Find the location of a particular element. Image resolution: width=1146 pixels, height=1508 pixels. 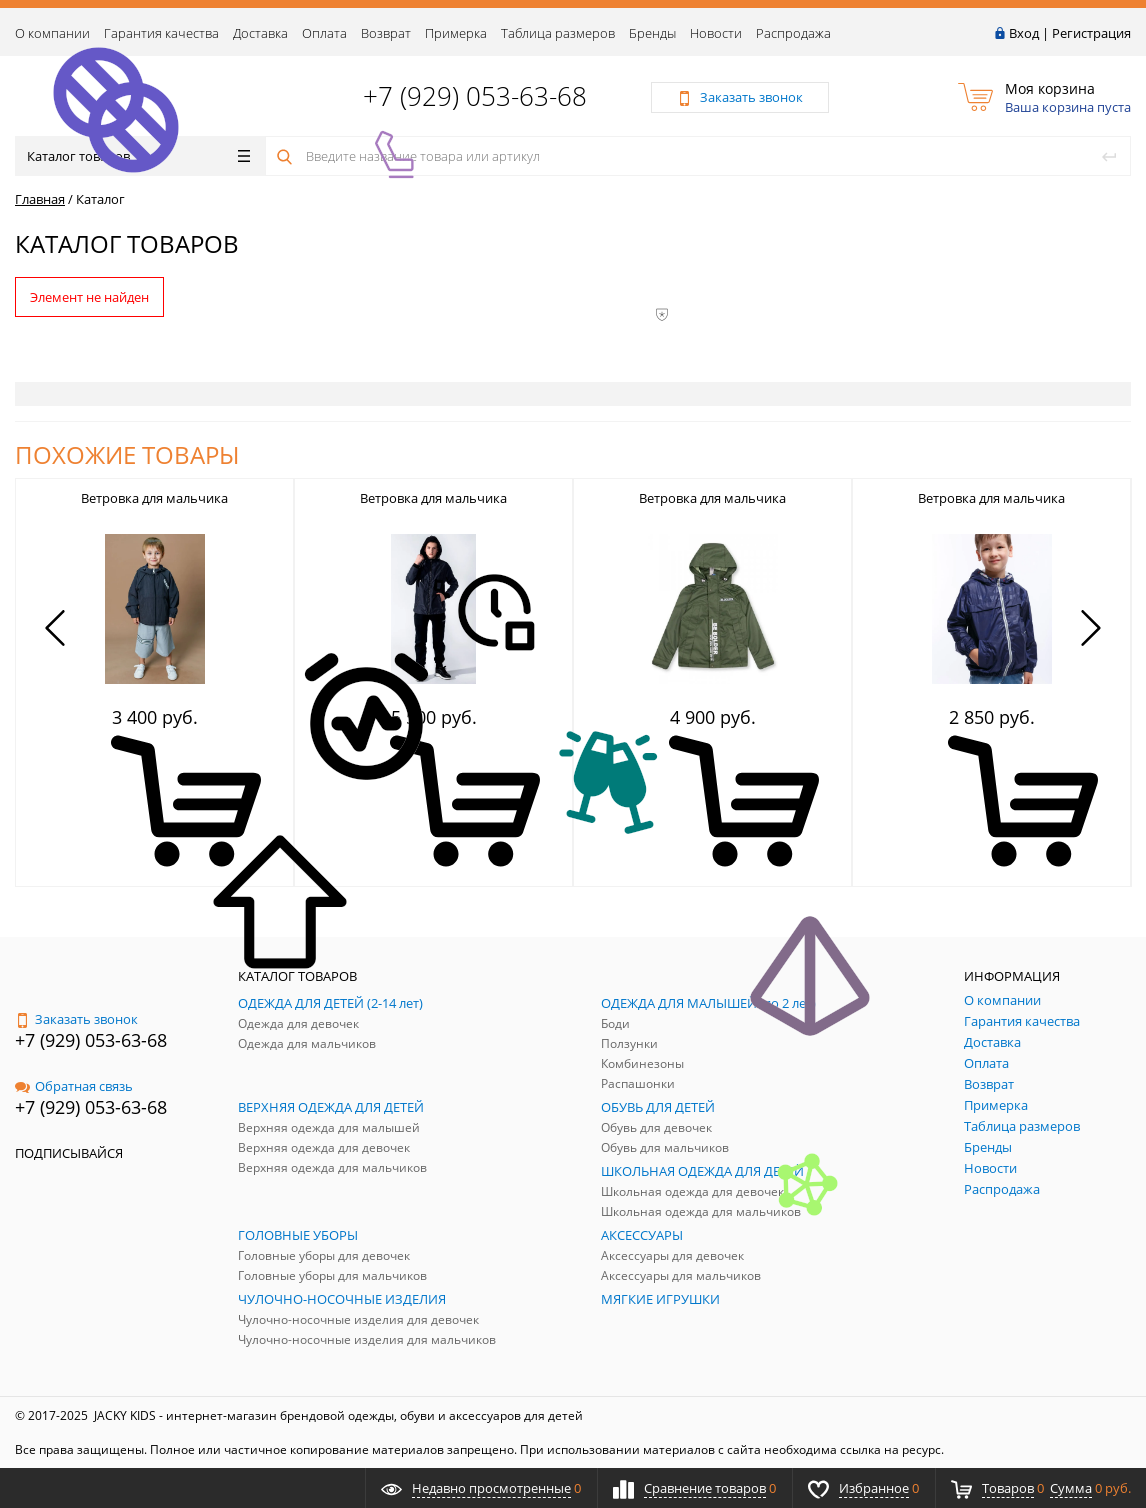

merge or combine selected objects is located at coordinates (116, 110).